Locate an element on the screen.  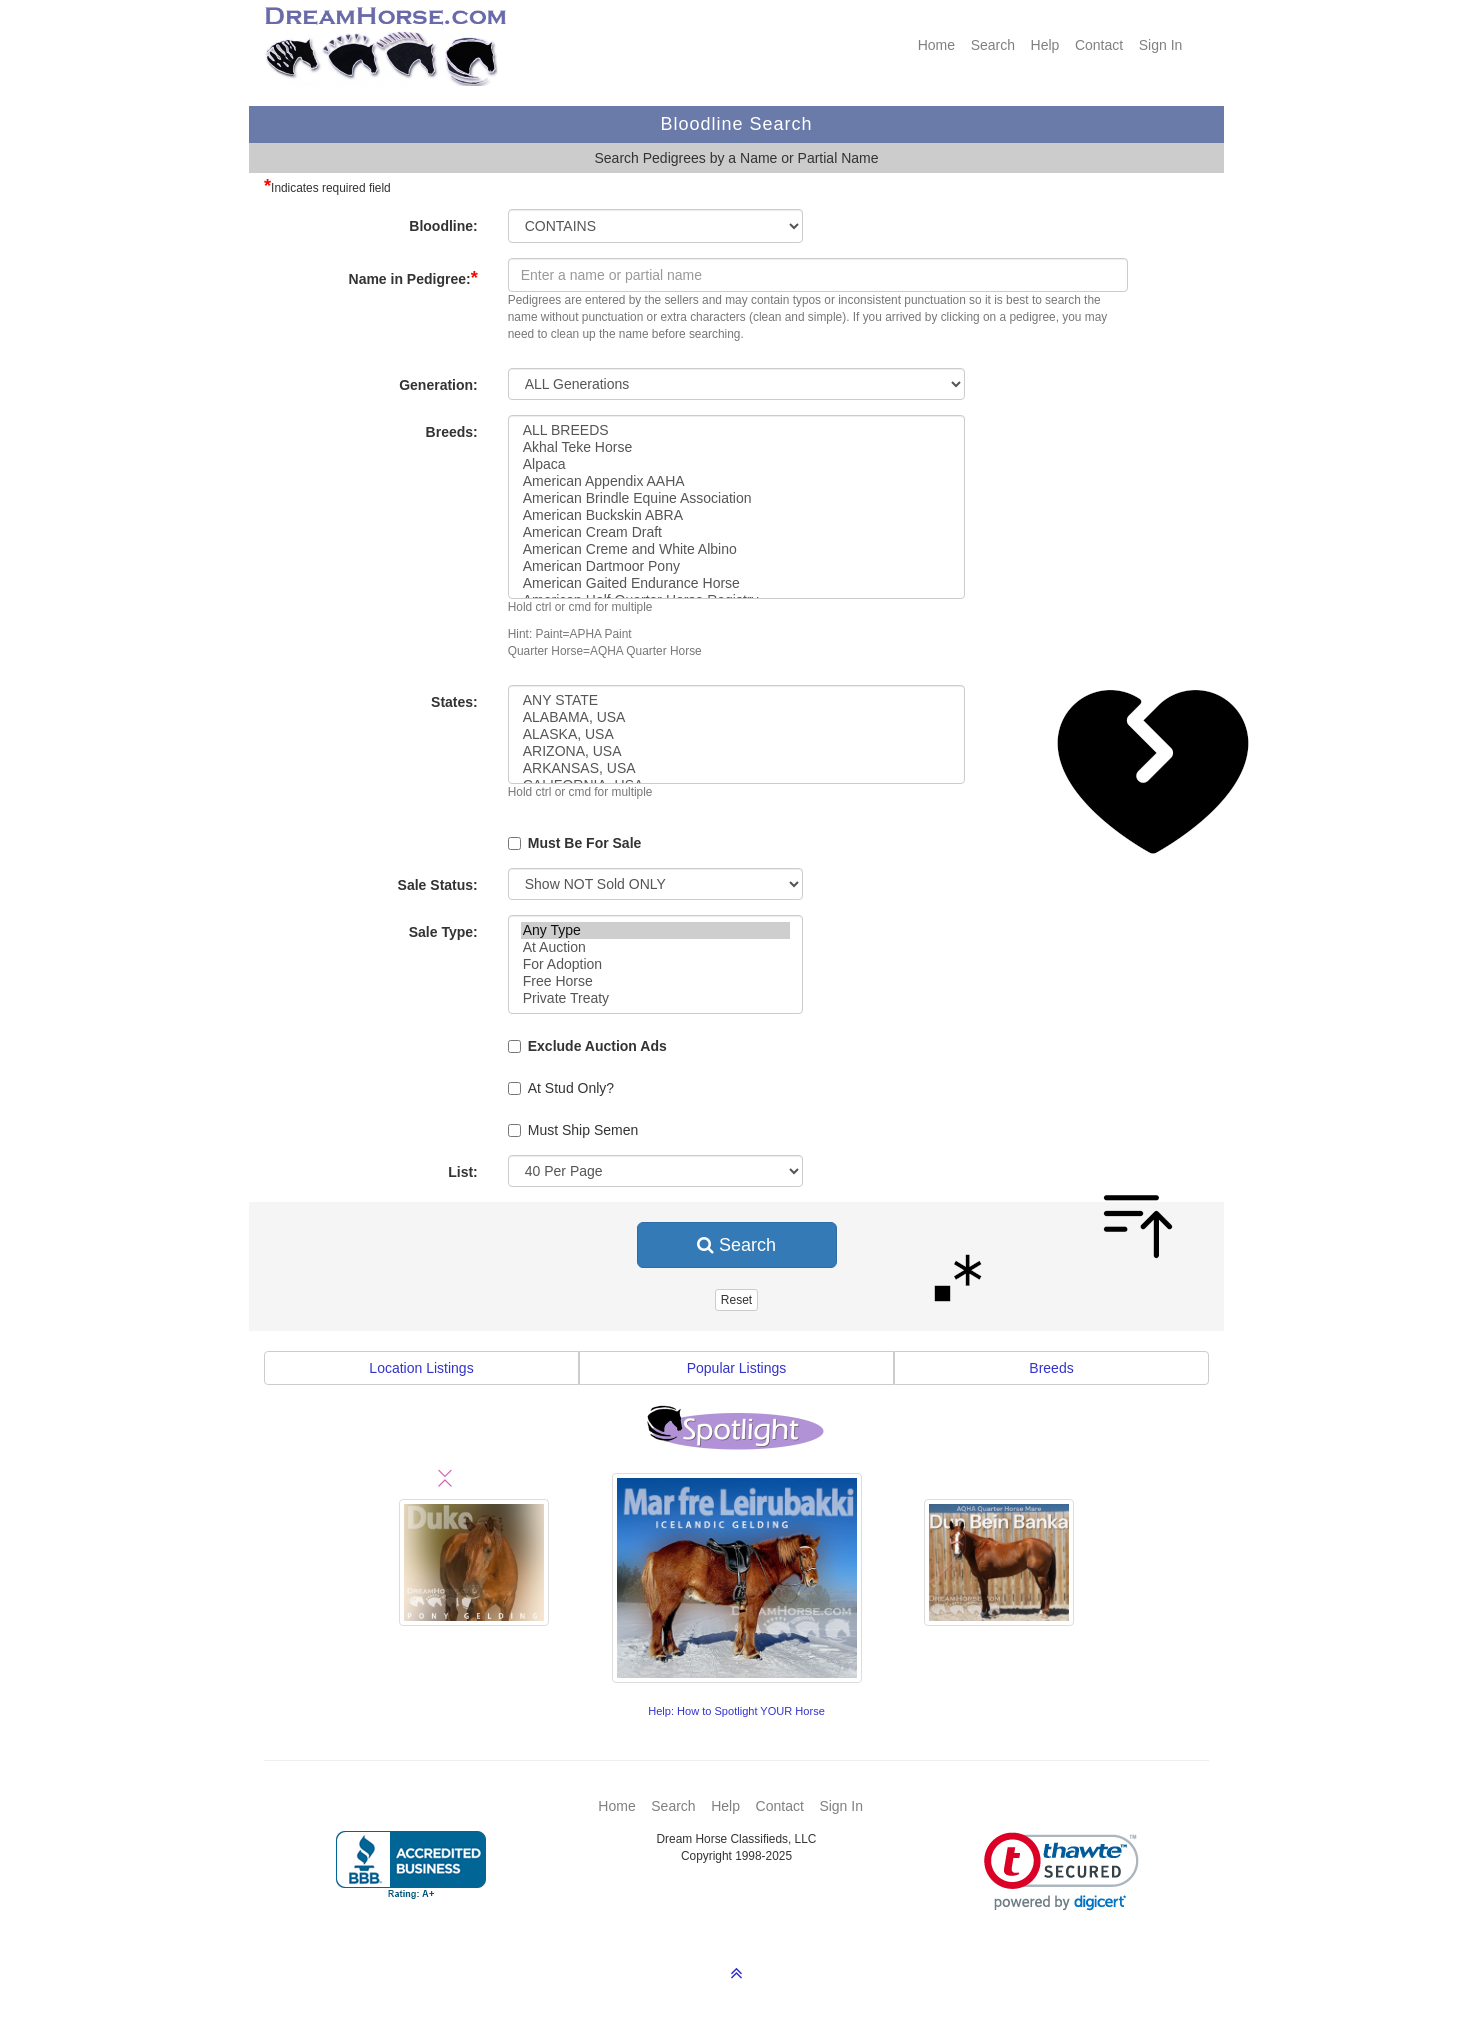
sort list in ascending order is located at coordinates (1138, 1224).